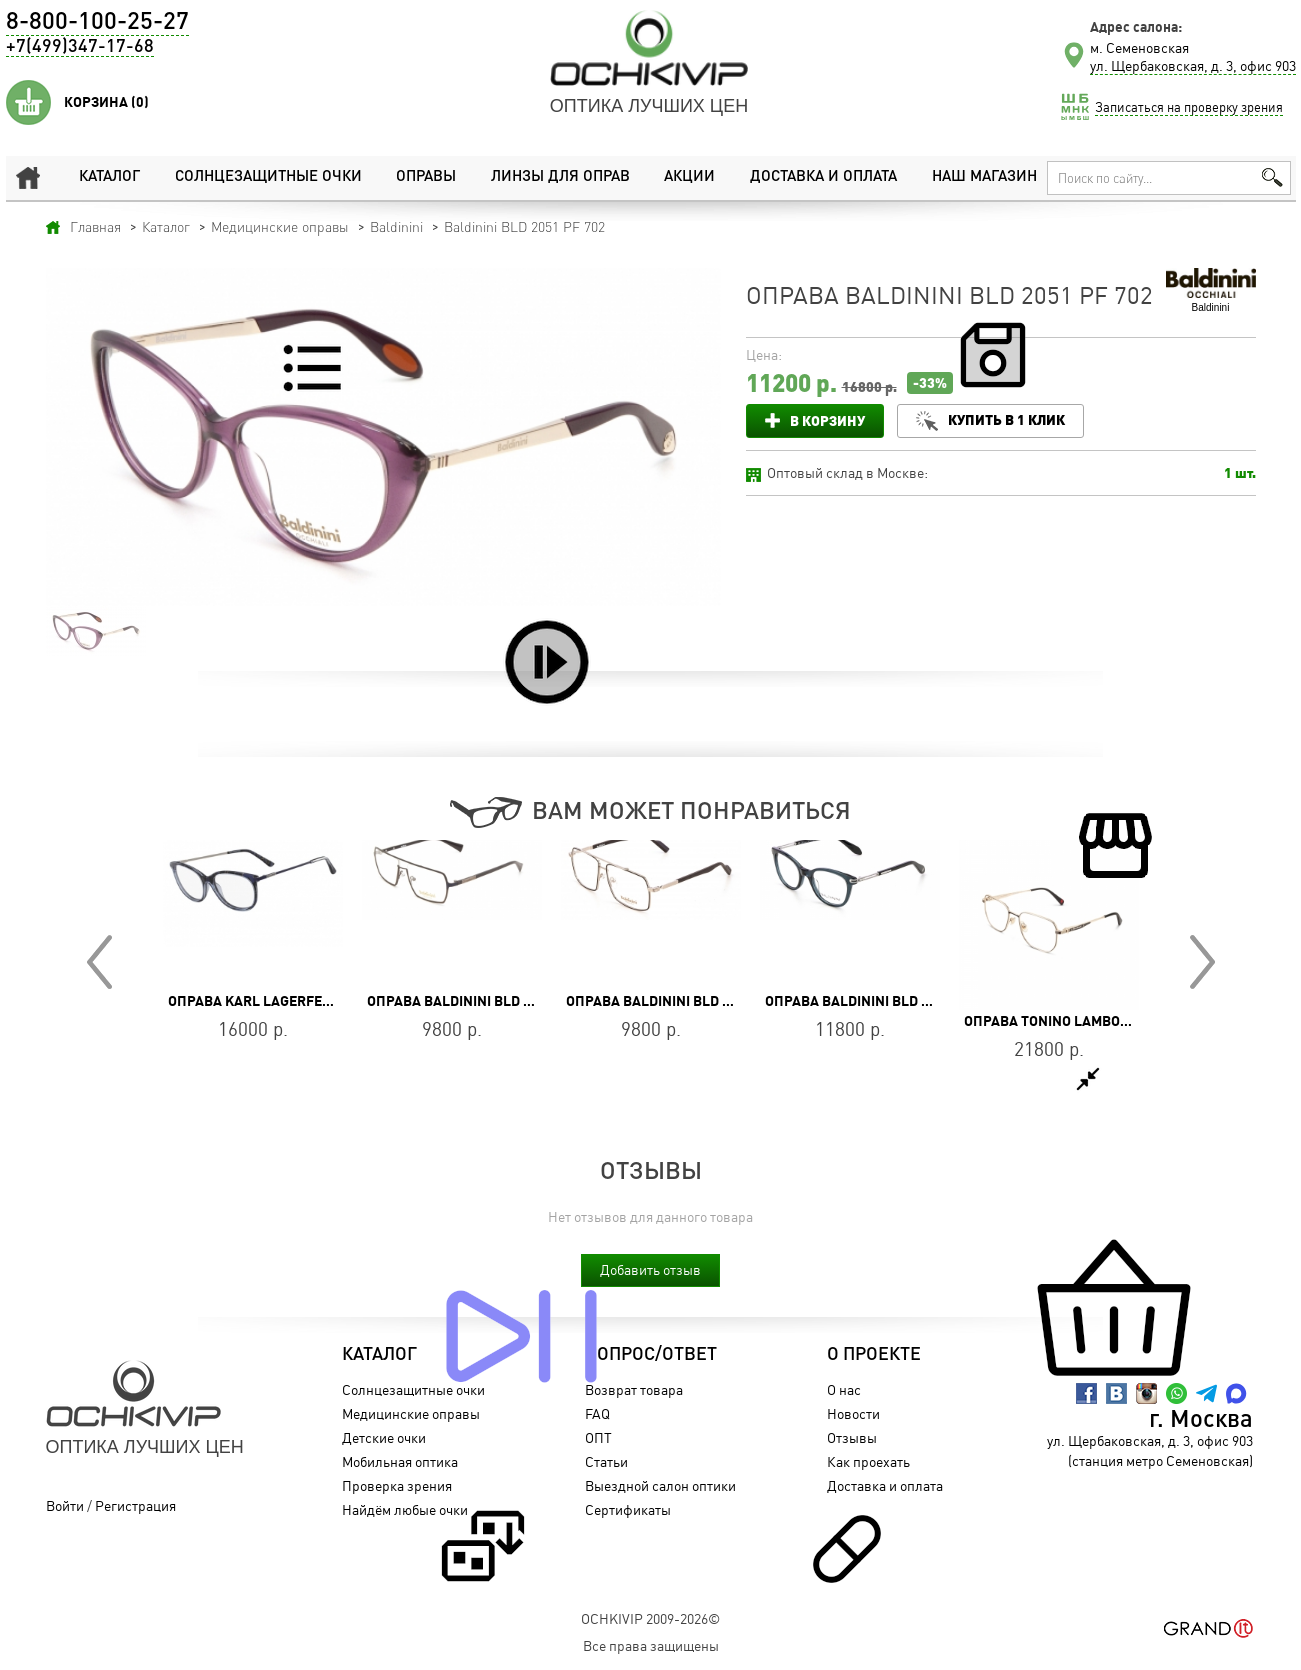 The image size is (1301, 1670). Describe the element at coordinates (1088, 1079) in the screenshot. I see `exit fullscreen mode` at that location.